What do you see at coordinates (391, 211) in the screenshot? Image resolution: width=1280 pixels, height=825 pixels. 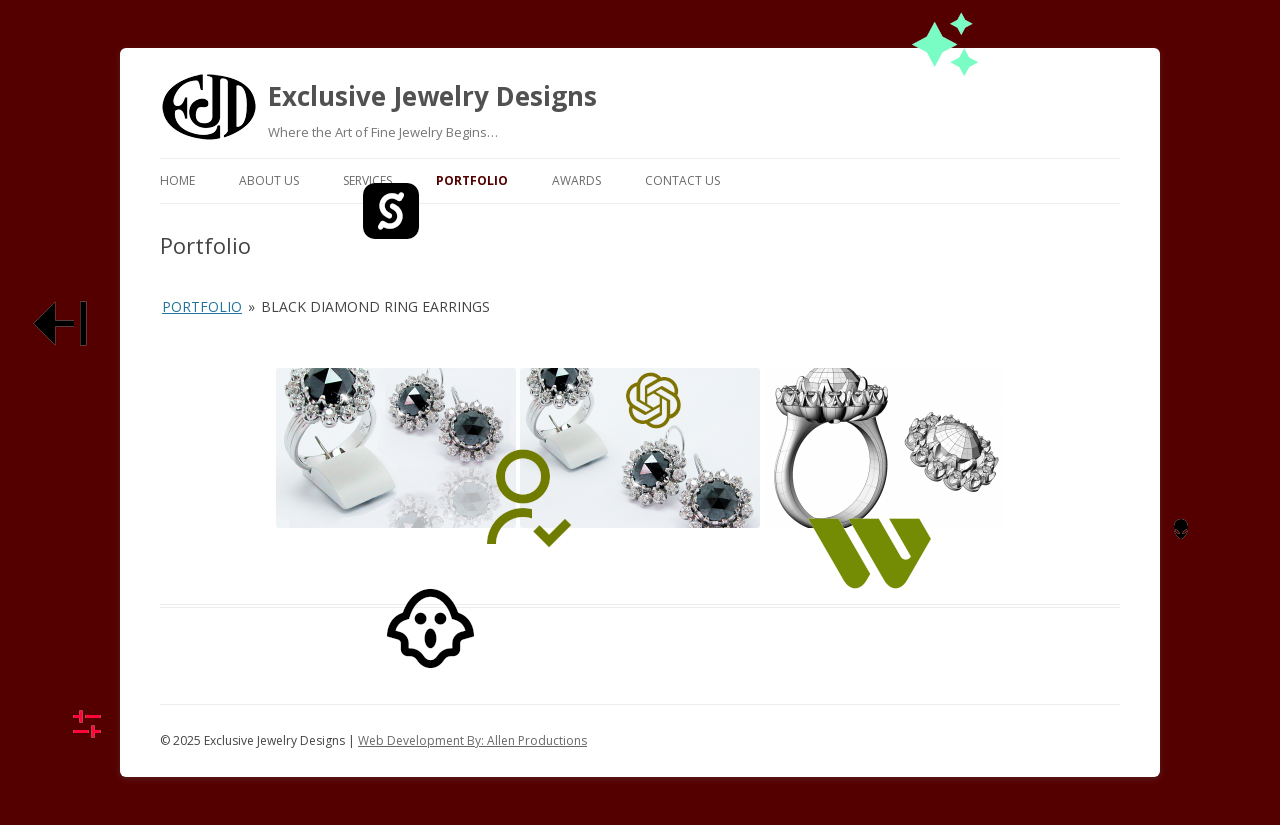 I see `sellcast brand logo` at bounding box center [391, 211].